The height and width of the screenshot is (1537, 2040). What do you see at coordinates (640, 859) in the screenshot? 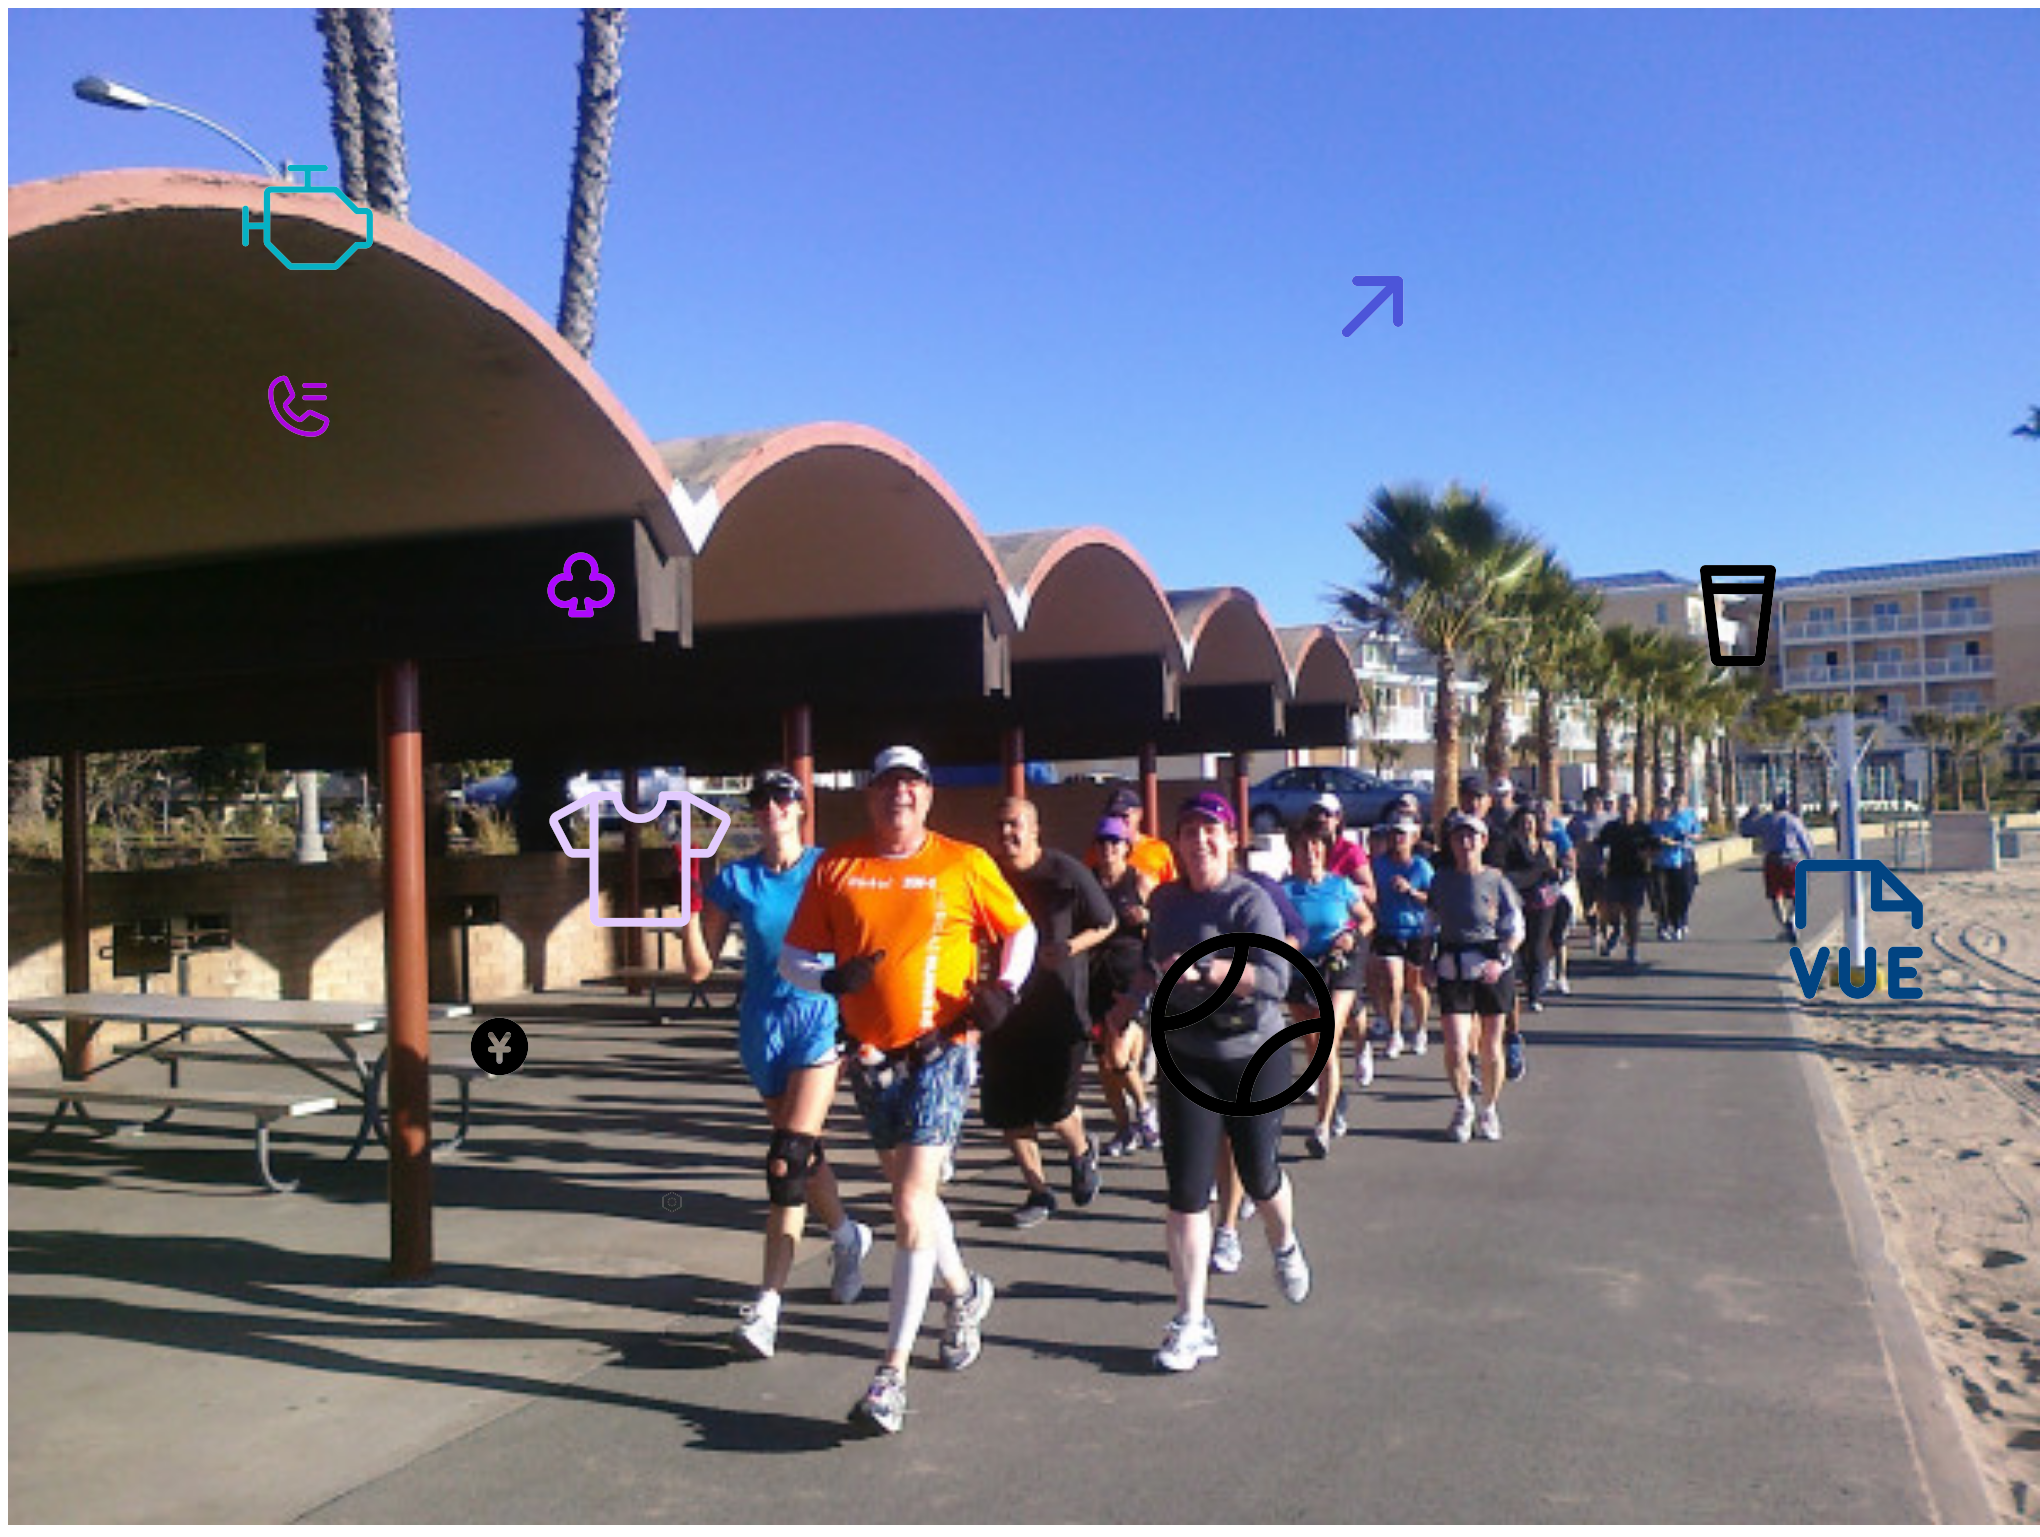
I see `browse clothing or apparel category` at bounding box center [640, 859].